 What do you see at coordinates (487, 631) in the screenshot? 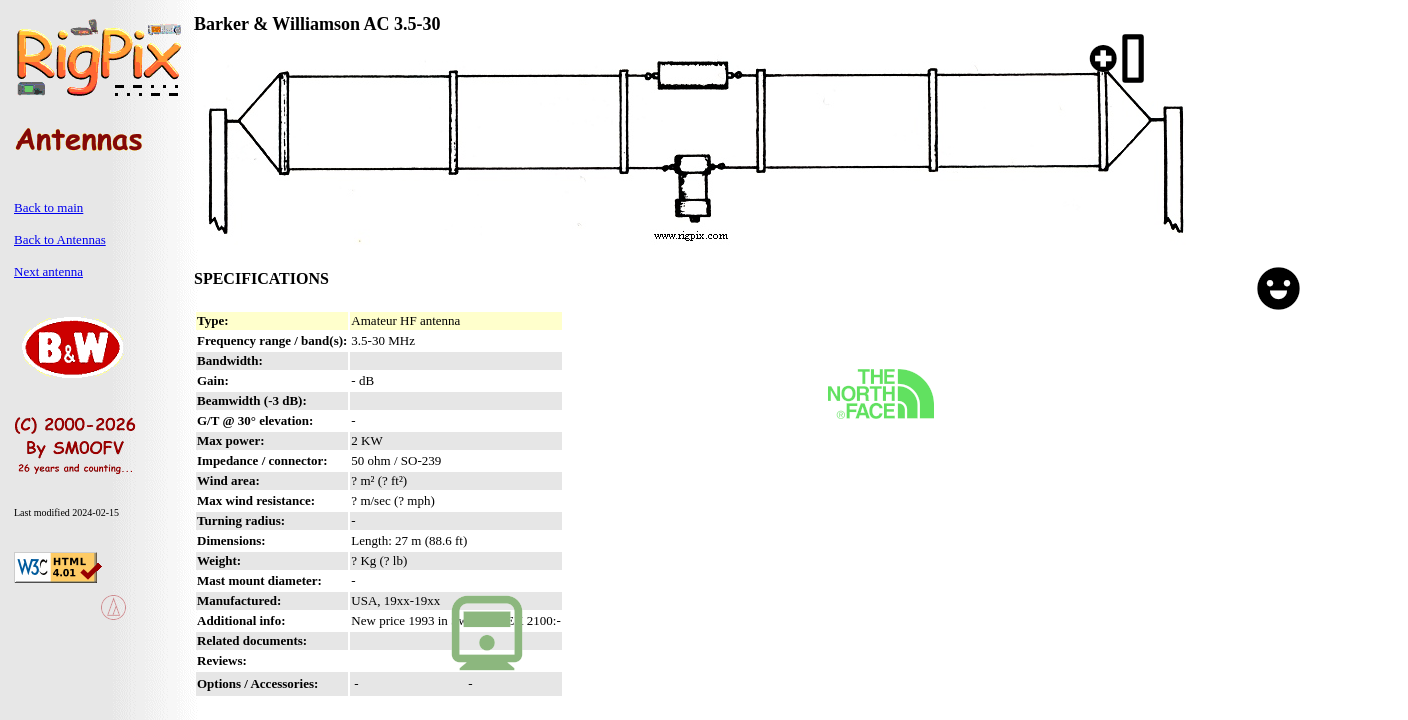
I see `view train schedules or transit options` at bounding box center [487, 631].